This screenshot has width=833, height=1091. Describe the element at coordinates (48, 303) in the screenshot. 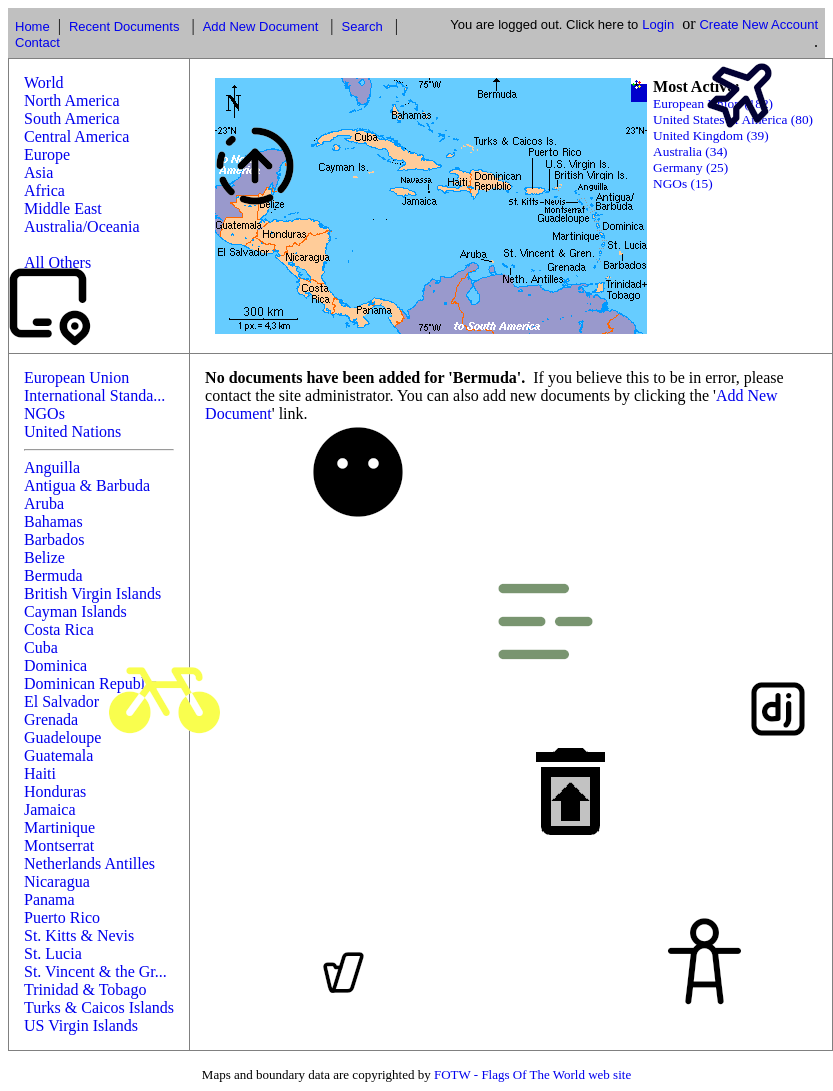

I see `pin a location on tablet display` at that location.